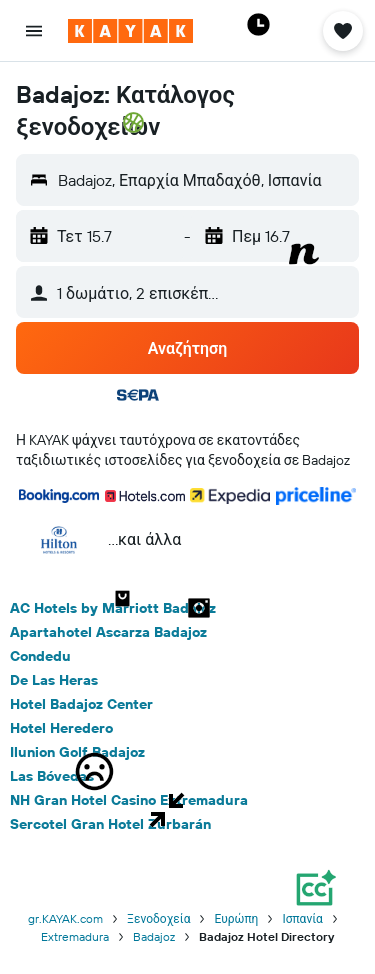 Image resolution: width=375 pixels, height=974 pixels. What do you see at coordinates (133, 122) in the screenshot?
I see `access sports scores and updates` at bounding box center [133, 122].